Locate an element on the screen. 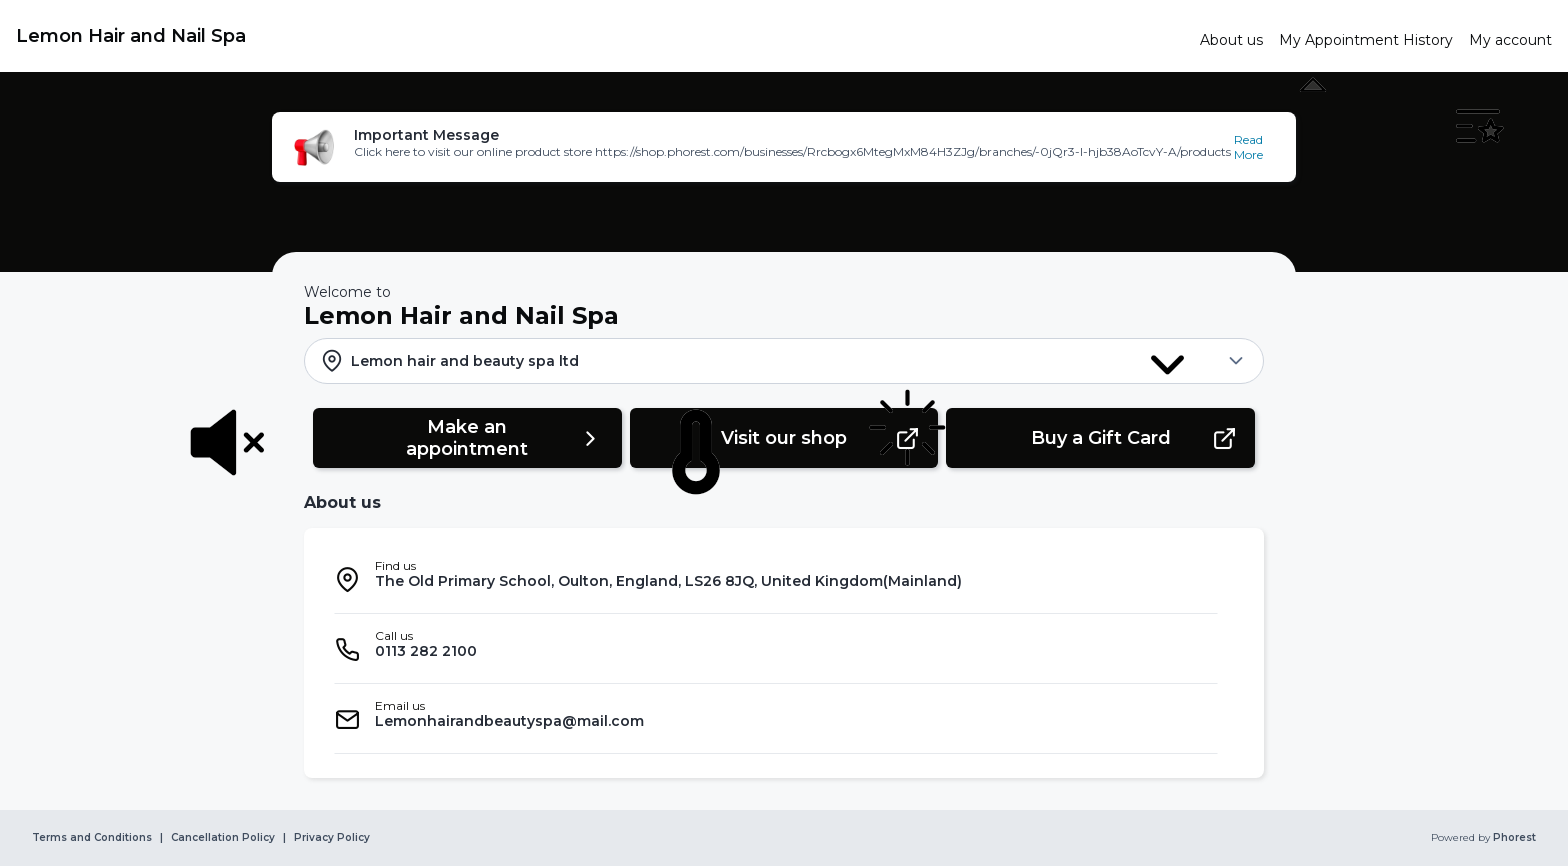 This screenshot has width=1568, height=866. indicates high temperature reading is located at coordinates (696, 452).